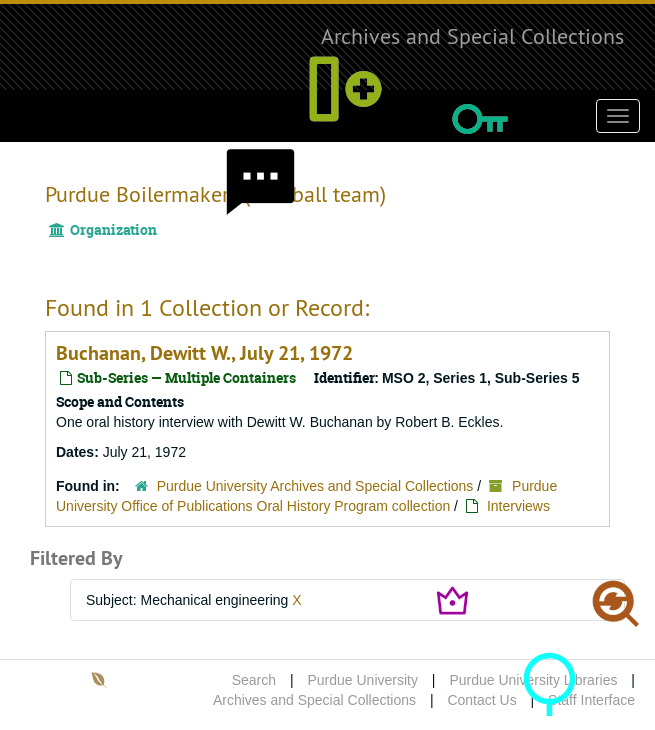  Describe the element at coordinates (99, 680) in the screenshot. I see `envira gallery logo` at that location.